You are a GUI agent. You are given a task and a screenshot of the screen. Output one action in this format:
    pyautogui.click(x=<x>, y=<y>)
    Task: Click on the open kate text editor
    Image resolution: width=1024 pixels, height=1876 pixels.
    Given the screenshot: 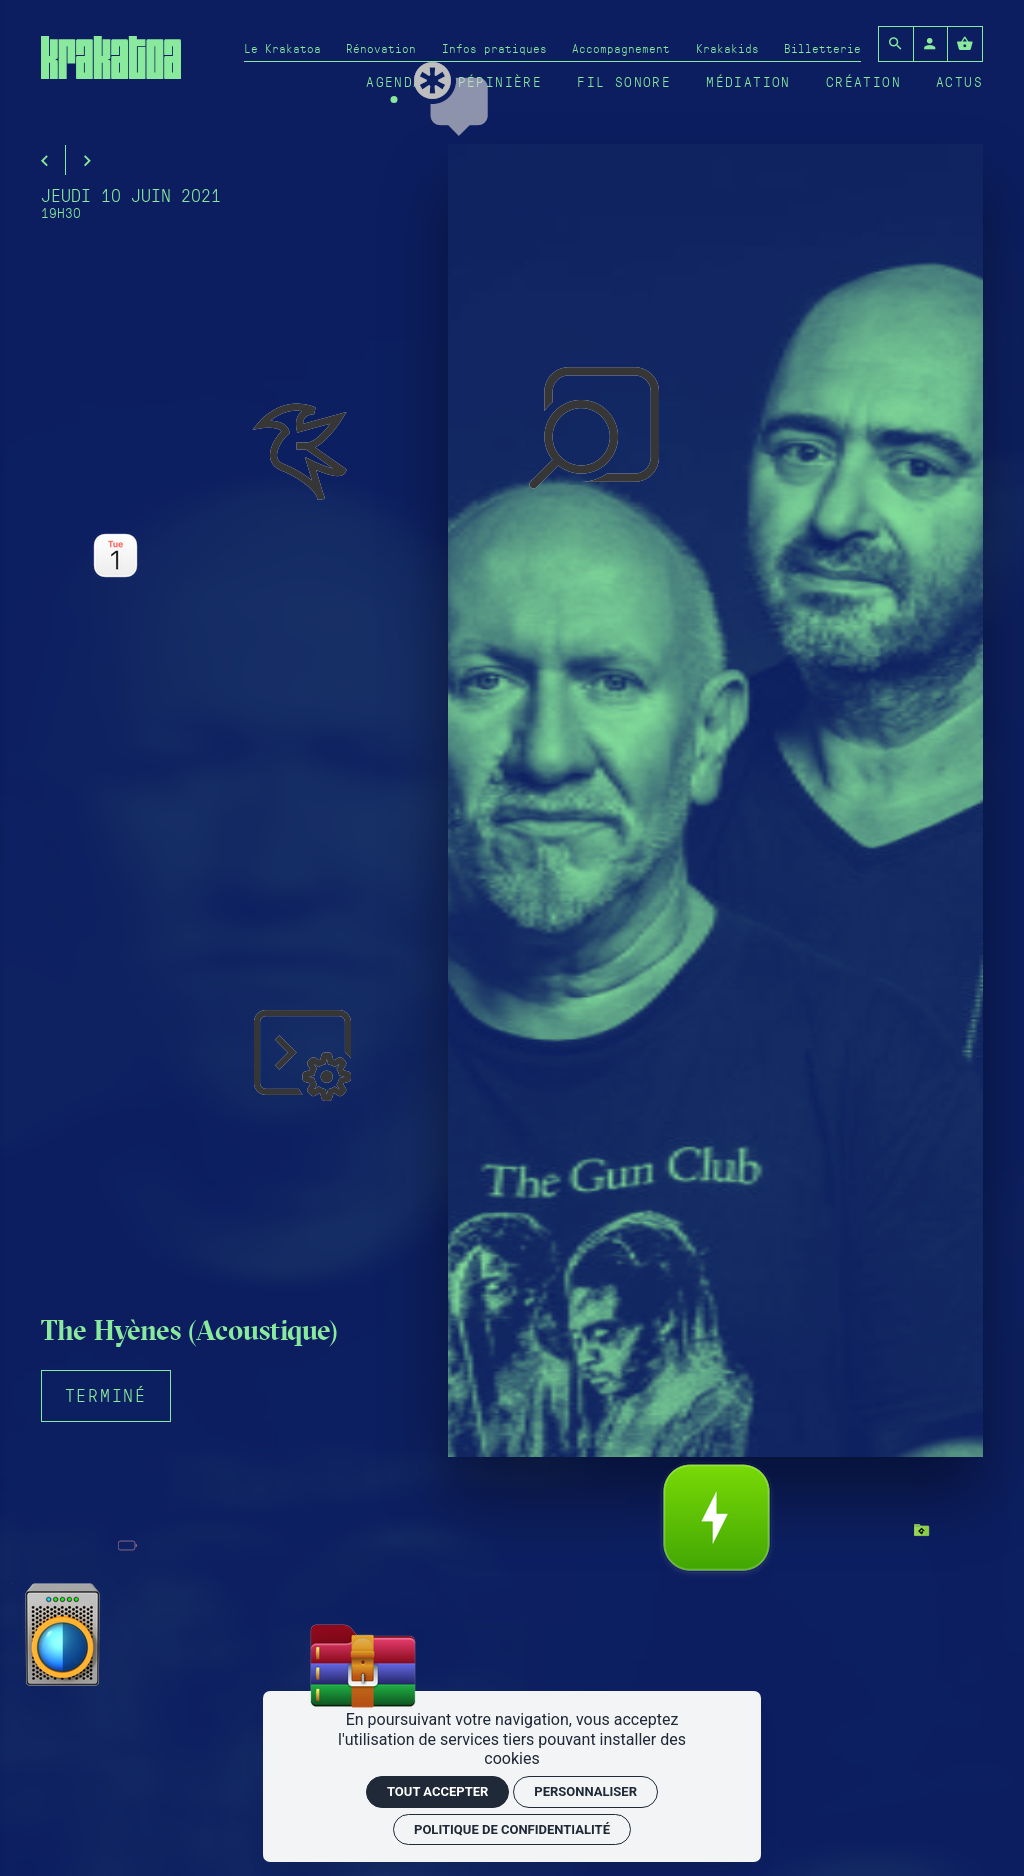 What is the action you would take?
    pyautogui.click(x=303, y=449)
    